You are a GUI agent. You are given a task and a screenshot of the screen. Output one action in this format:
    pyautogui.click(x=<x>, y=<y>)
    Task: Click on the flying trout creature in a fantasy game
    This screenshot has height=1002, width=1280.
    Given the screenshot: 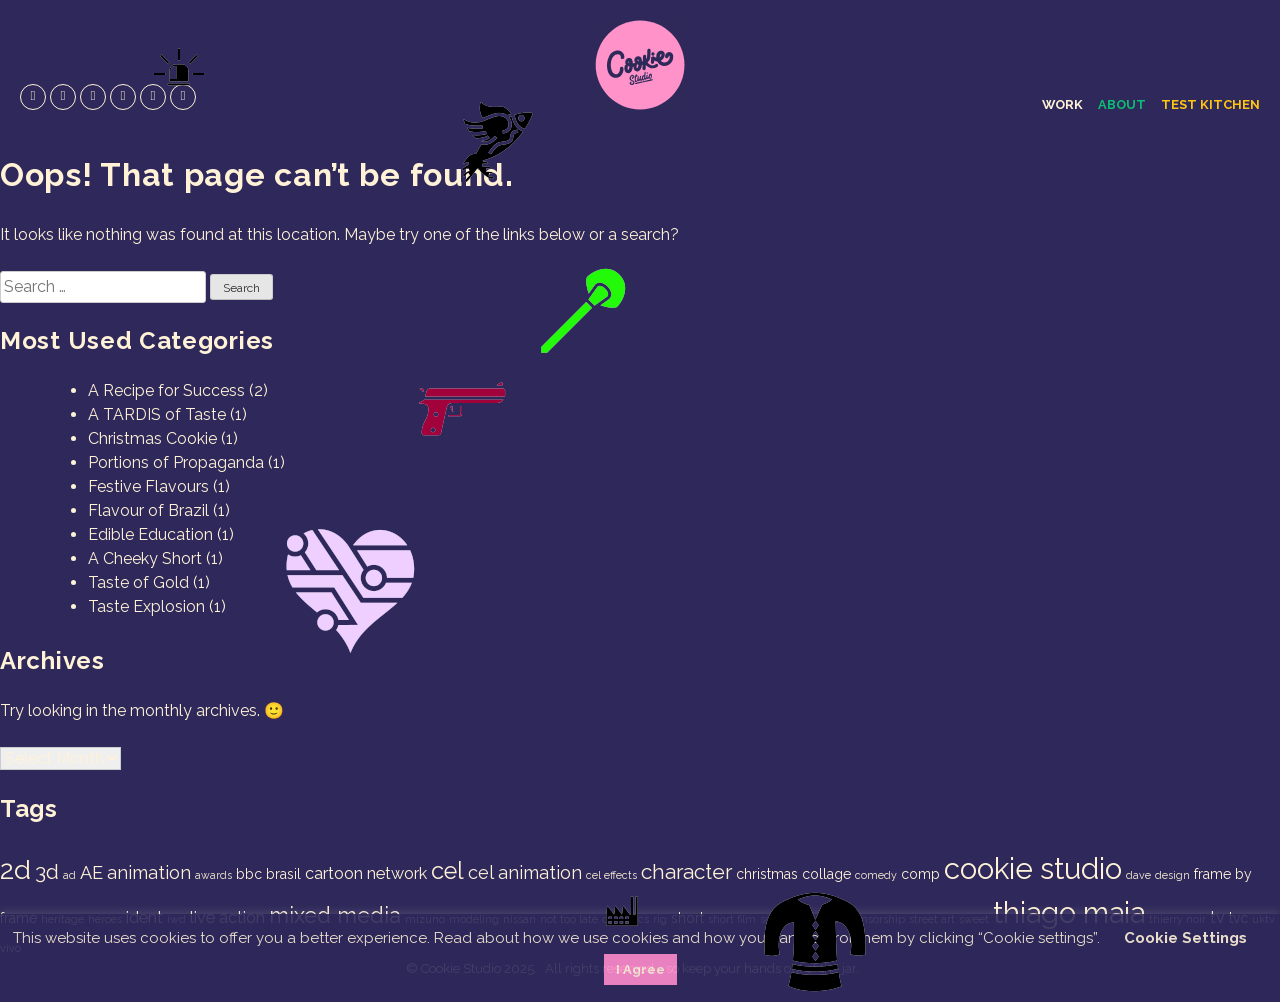 What is the action you would take?
    pyautogui.click(x=498, y=142)
    